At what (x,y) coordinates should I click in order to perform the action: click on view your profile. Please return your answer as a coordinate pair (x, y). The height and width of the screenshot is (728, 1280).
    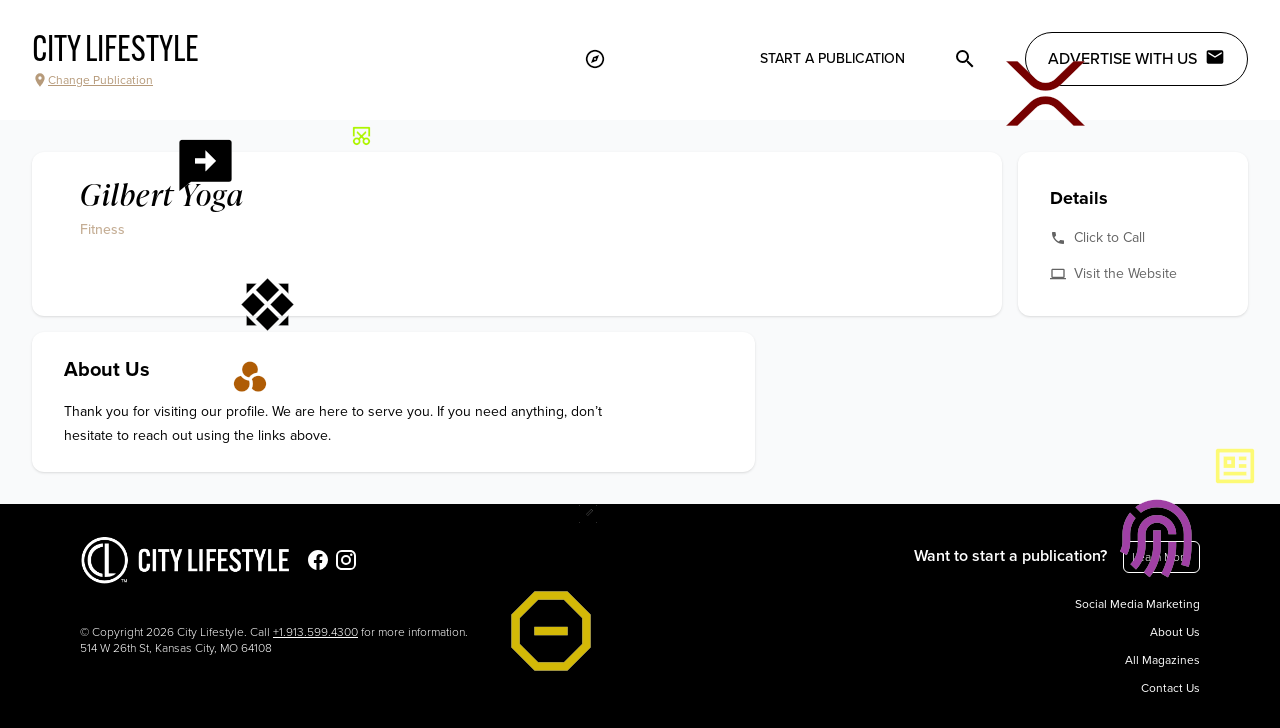
    Looking at the image, I should click on (1235, 466).